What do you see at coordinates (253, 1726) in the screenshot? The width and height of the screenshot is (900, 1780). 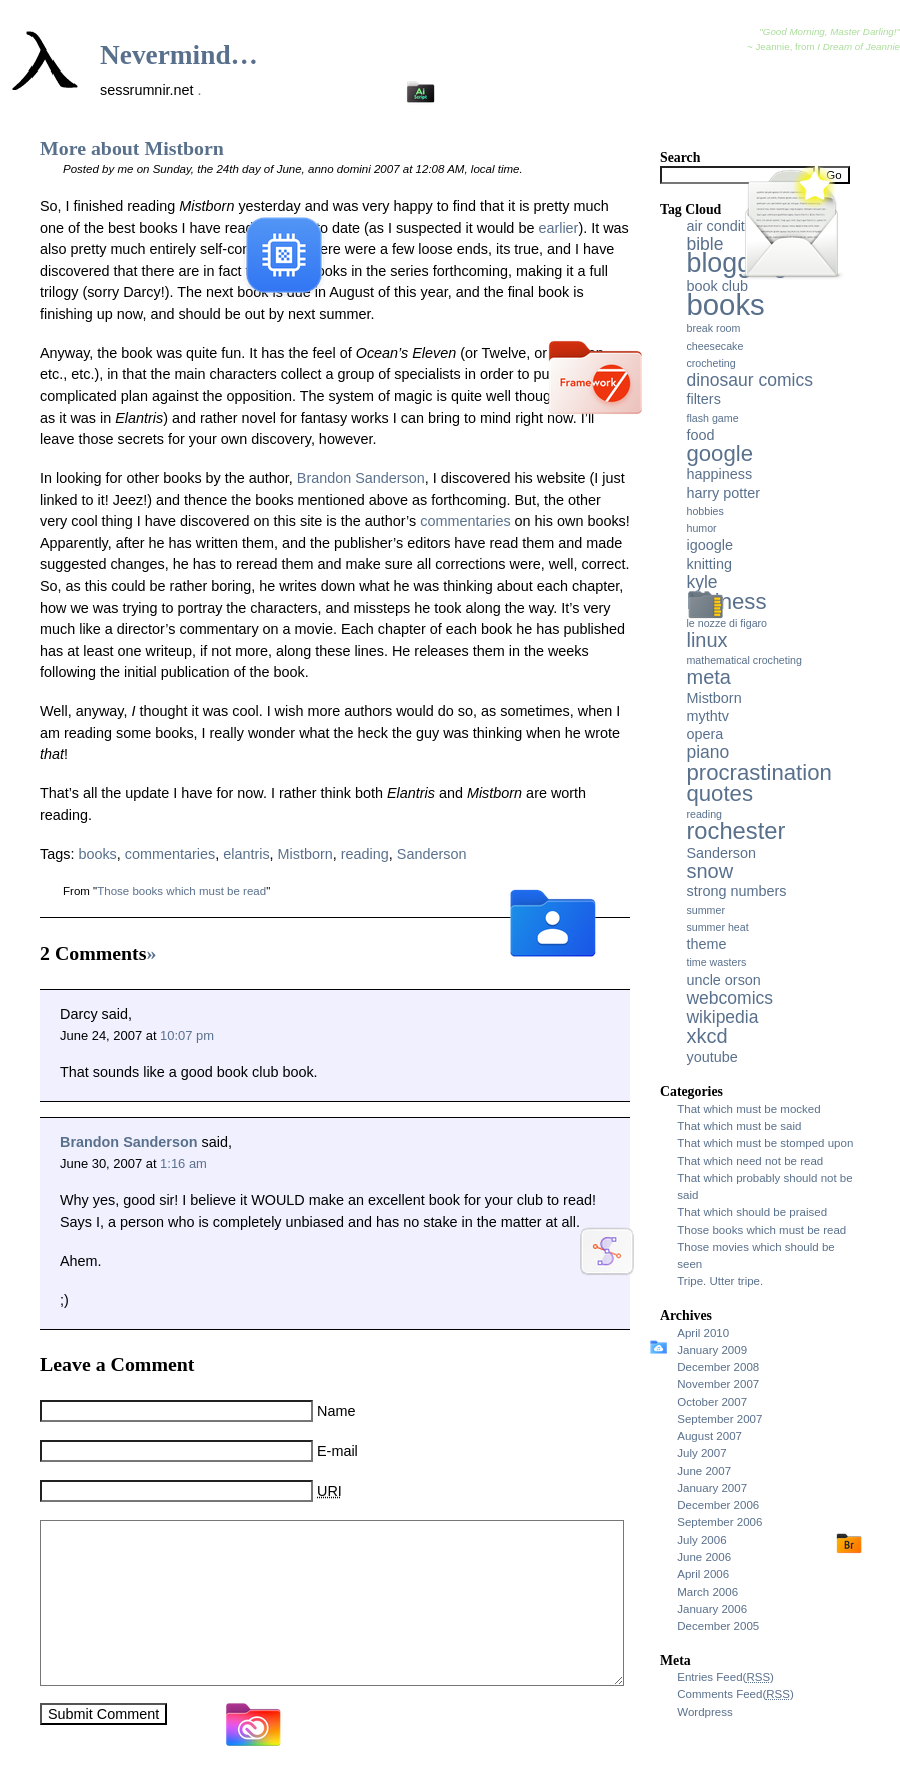 I see `open adobe creative cloud files folder` at bounding box center [253, 1726].